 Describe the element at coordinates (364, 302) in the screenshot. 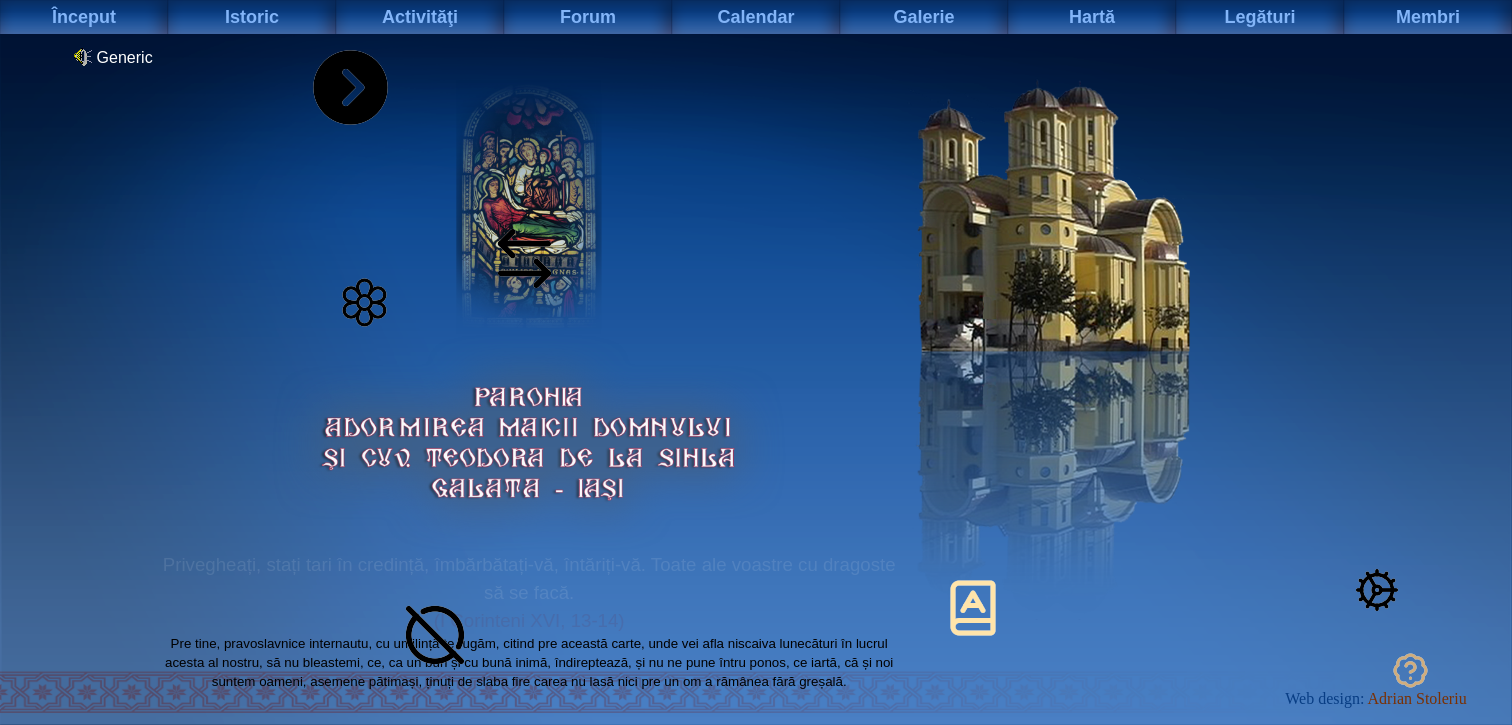

I see `access nature or garden-related features` at that location.